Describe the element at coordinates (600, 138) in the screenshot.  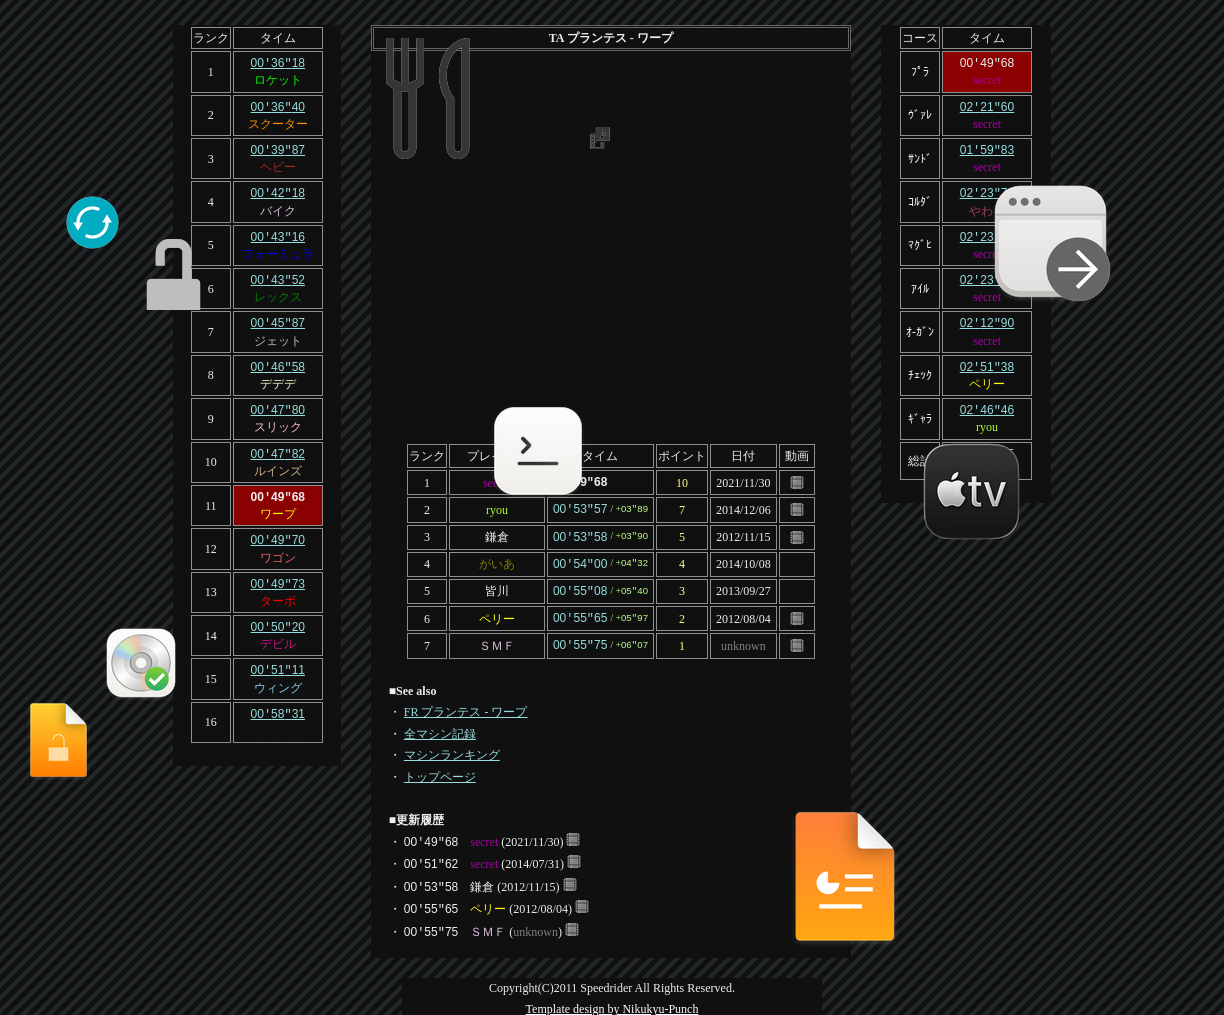
I see `access multimedia applications` at that location.